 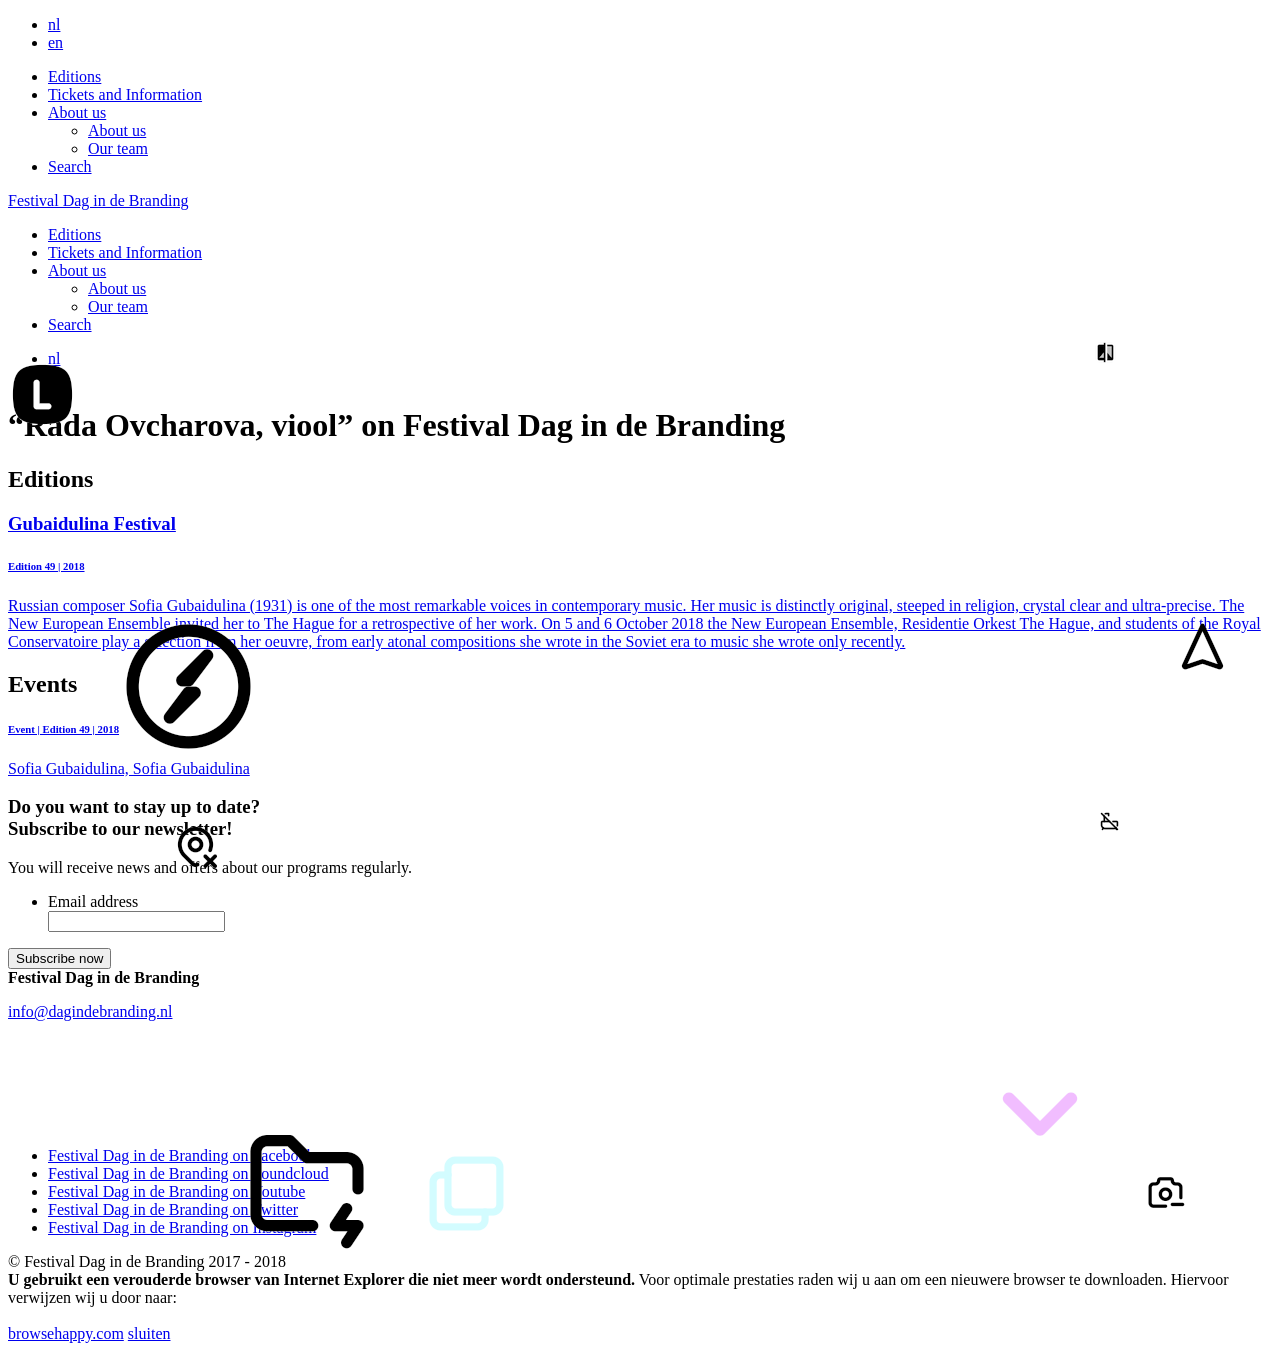 I want to click on remove a saved location pin, so click(x=195, y=846).